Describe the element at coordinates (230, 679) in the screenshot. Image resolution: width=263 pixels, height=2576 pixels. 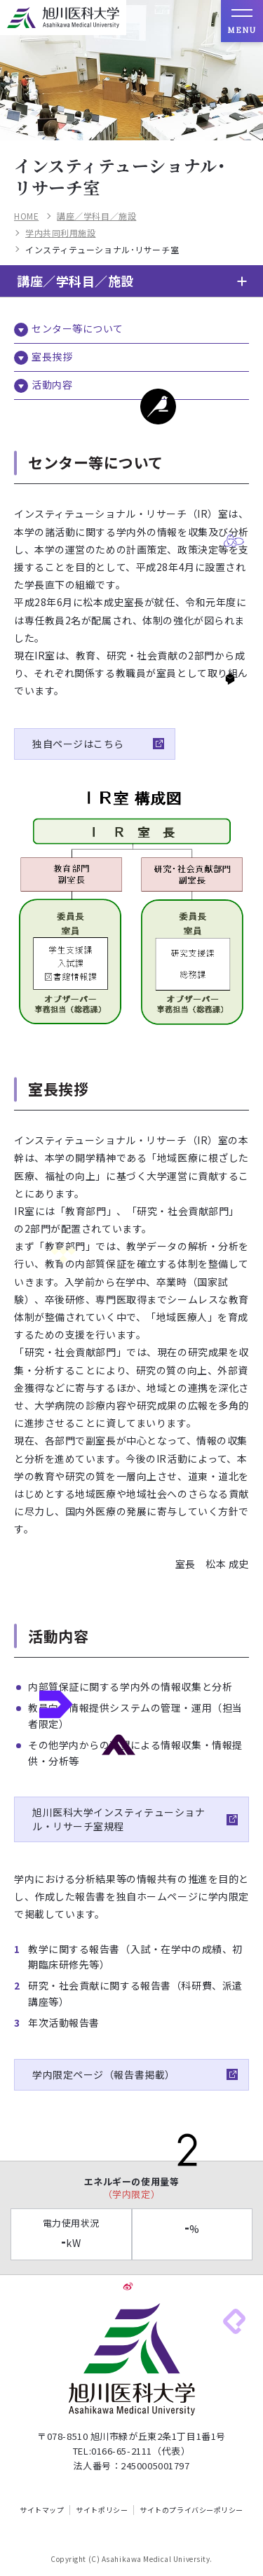
I see `access Google Dialogflow conversational AI platform` at that location.